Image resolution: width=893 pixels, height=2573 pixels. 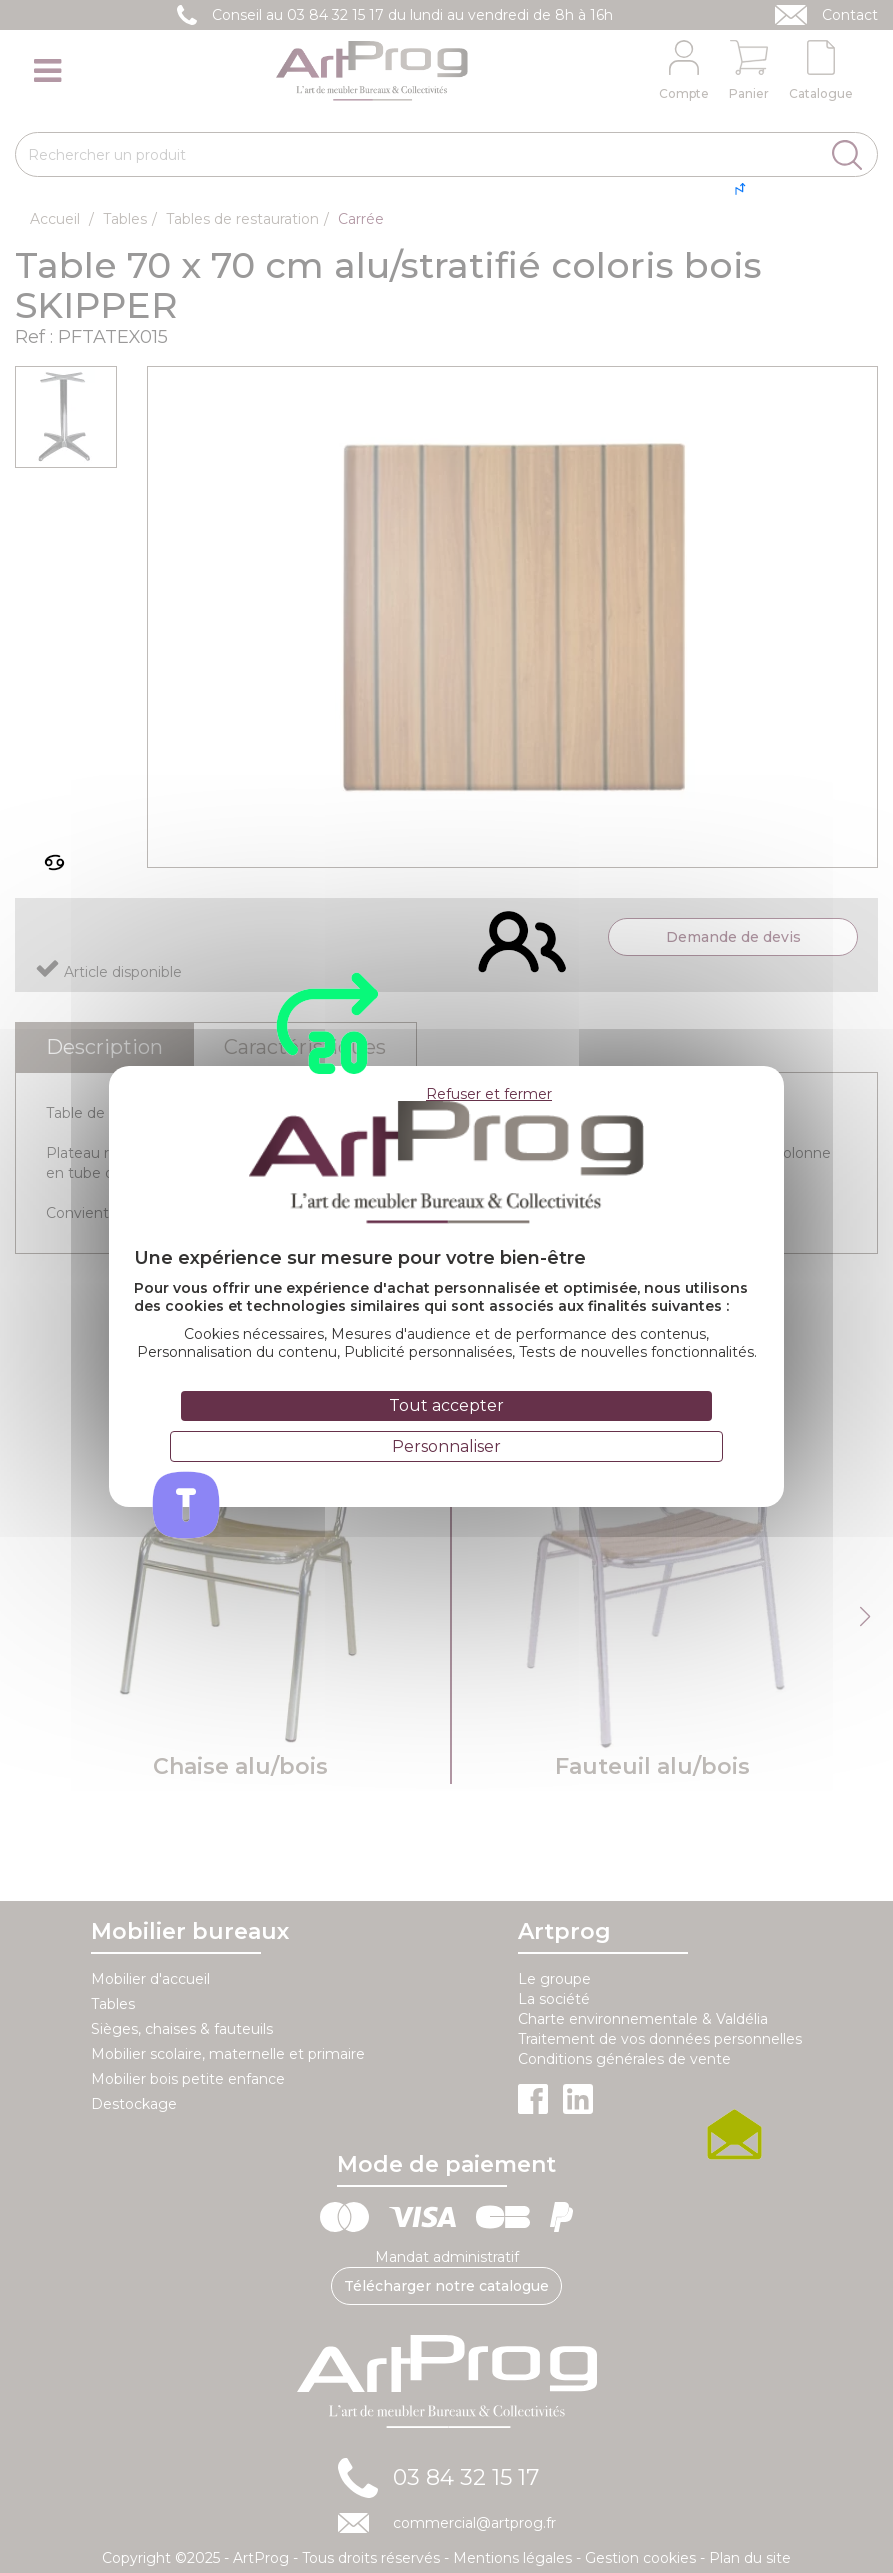 I want to click on skip forward 20 seconds, so click(x=330, y=1026).